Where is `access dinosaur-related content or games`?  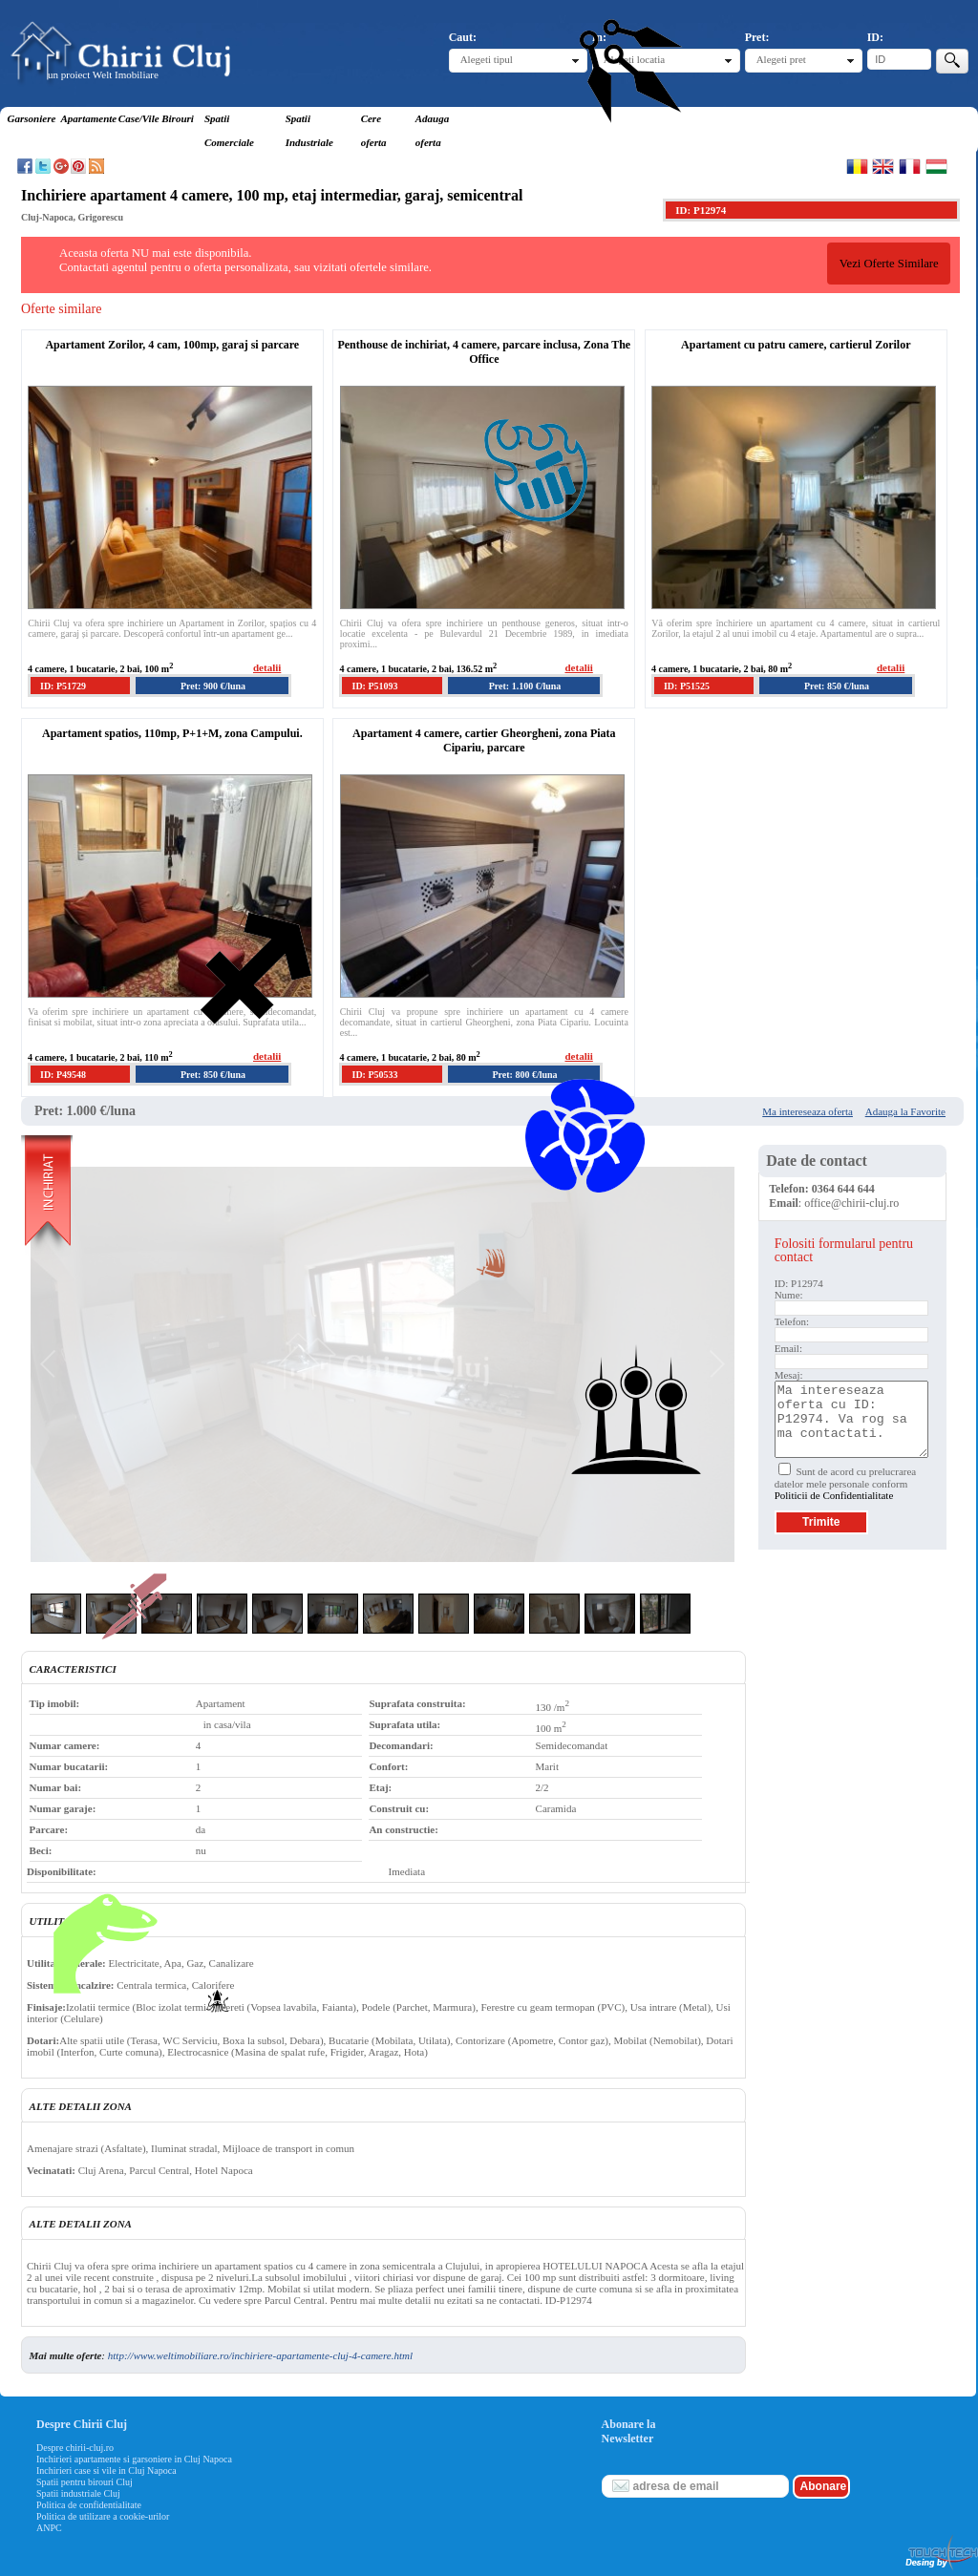 access dinosaur-related content or games is located at coordinates (107, 1940).